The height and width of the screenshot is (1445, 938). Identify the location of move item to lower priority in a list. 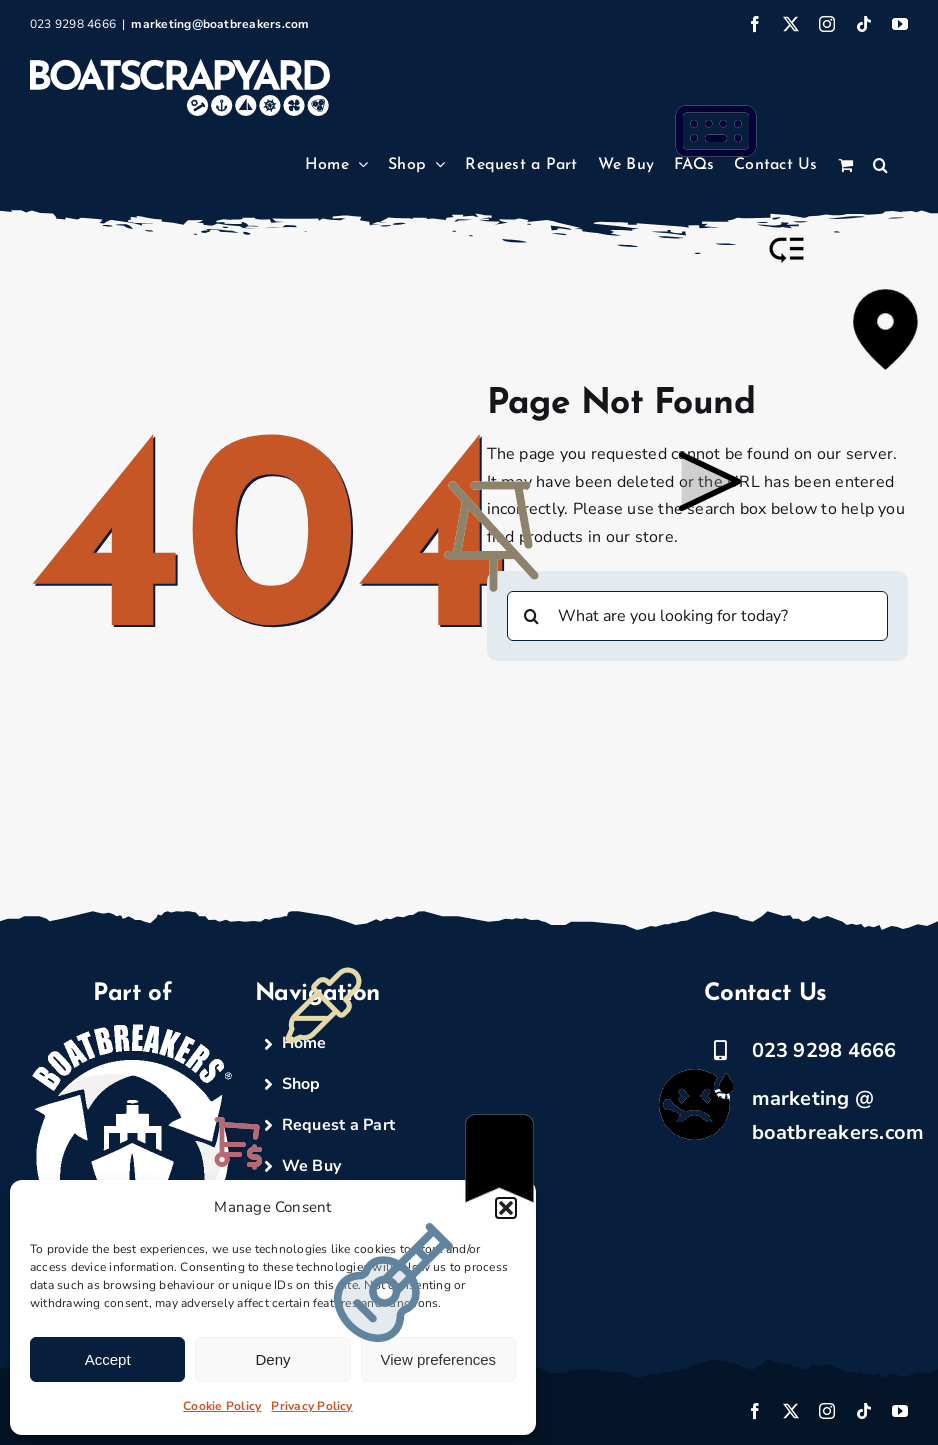
(786, 249).